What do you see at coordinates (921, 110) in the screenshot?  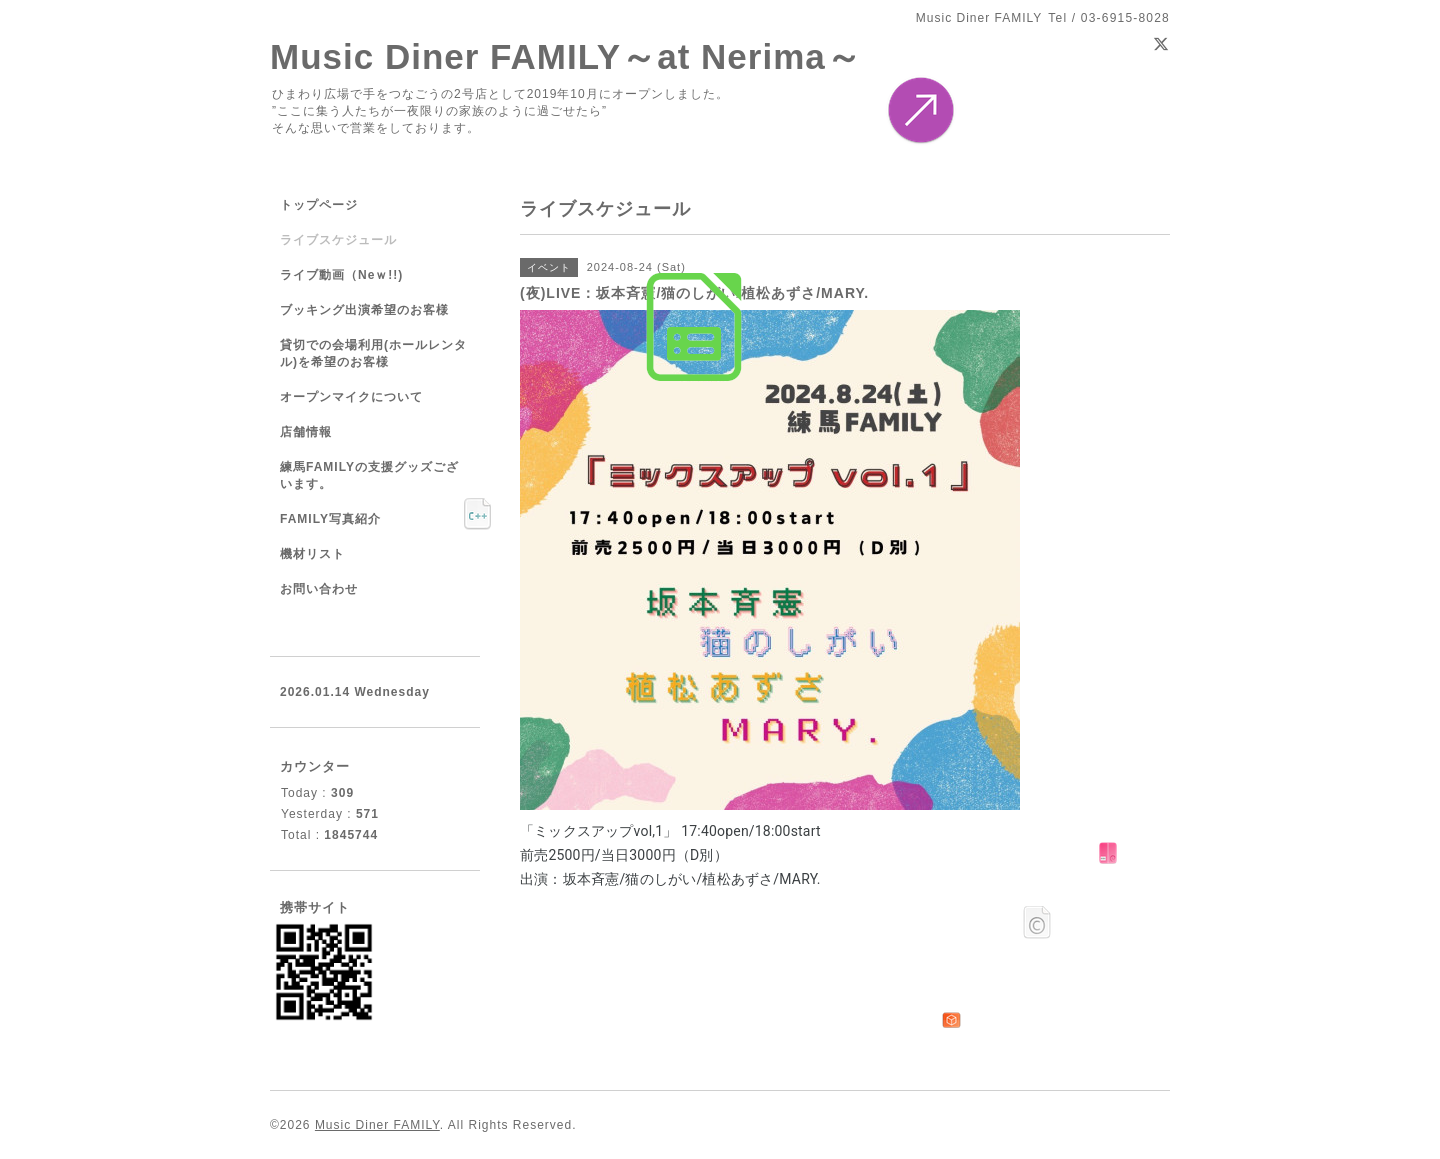 I see `indicates a symbolic link or shortcut to another file` at bounding box center [921, 110].